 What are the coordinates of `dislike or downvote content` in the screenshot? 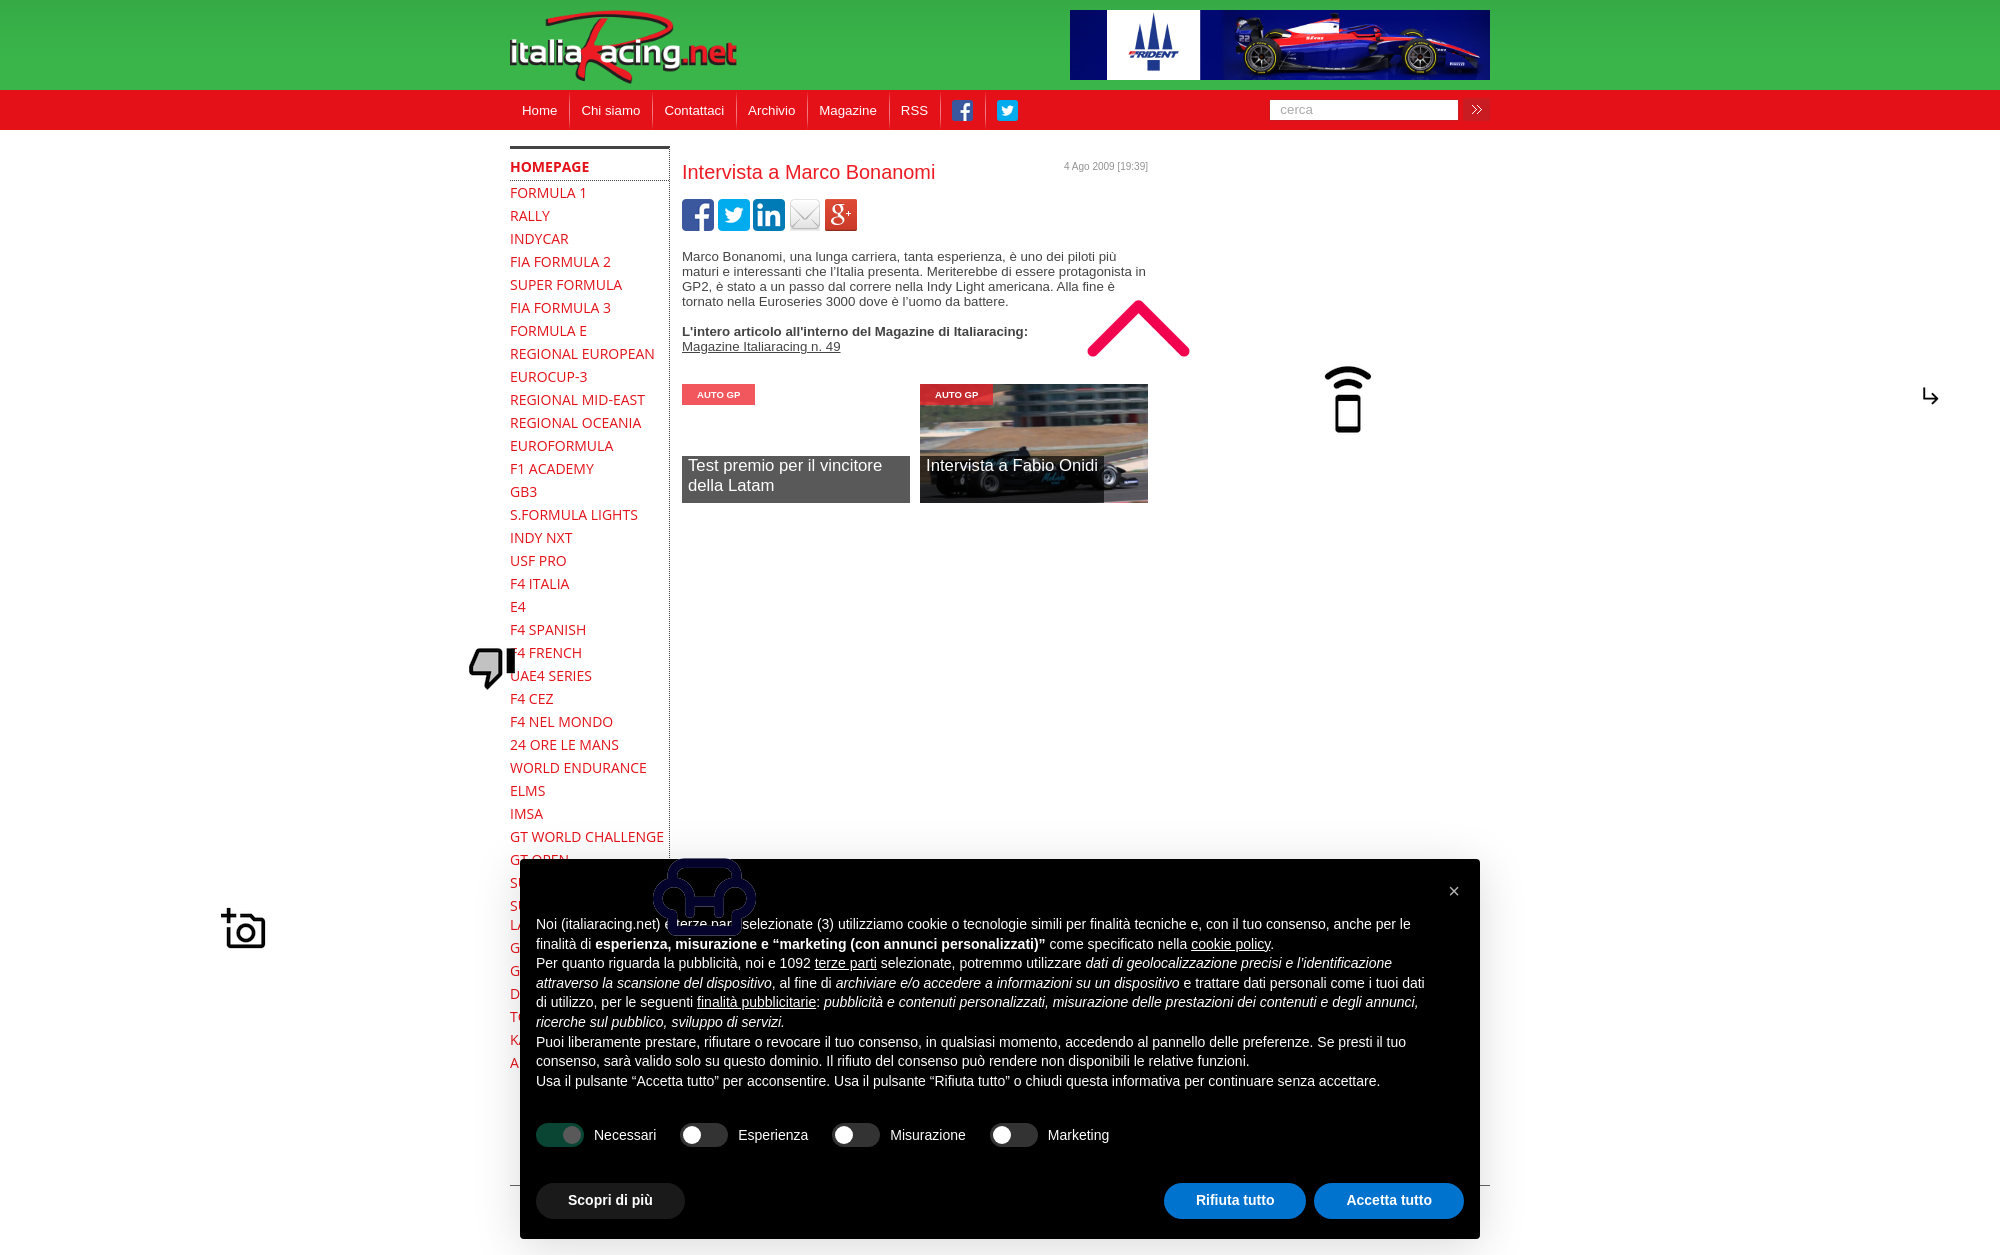 It's located at (492, 667).